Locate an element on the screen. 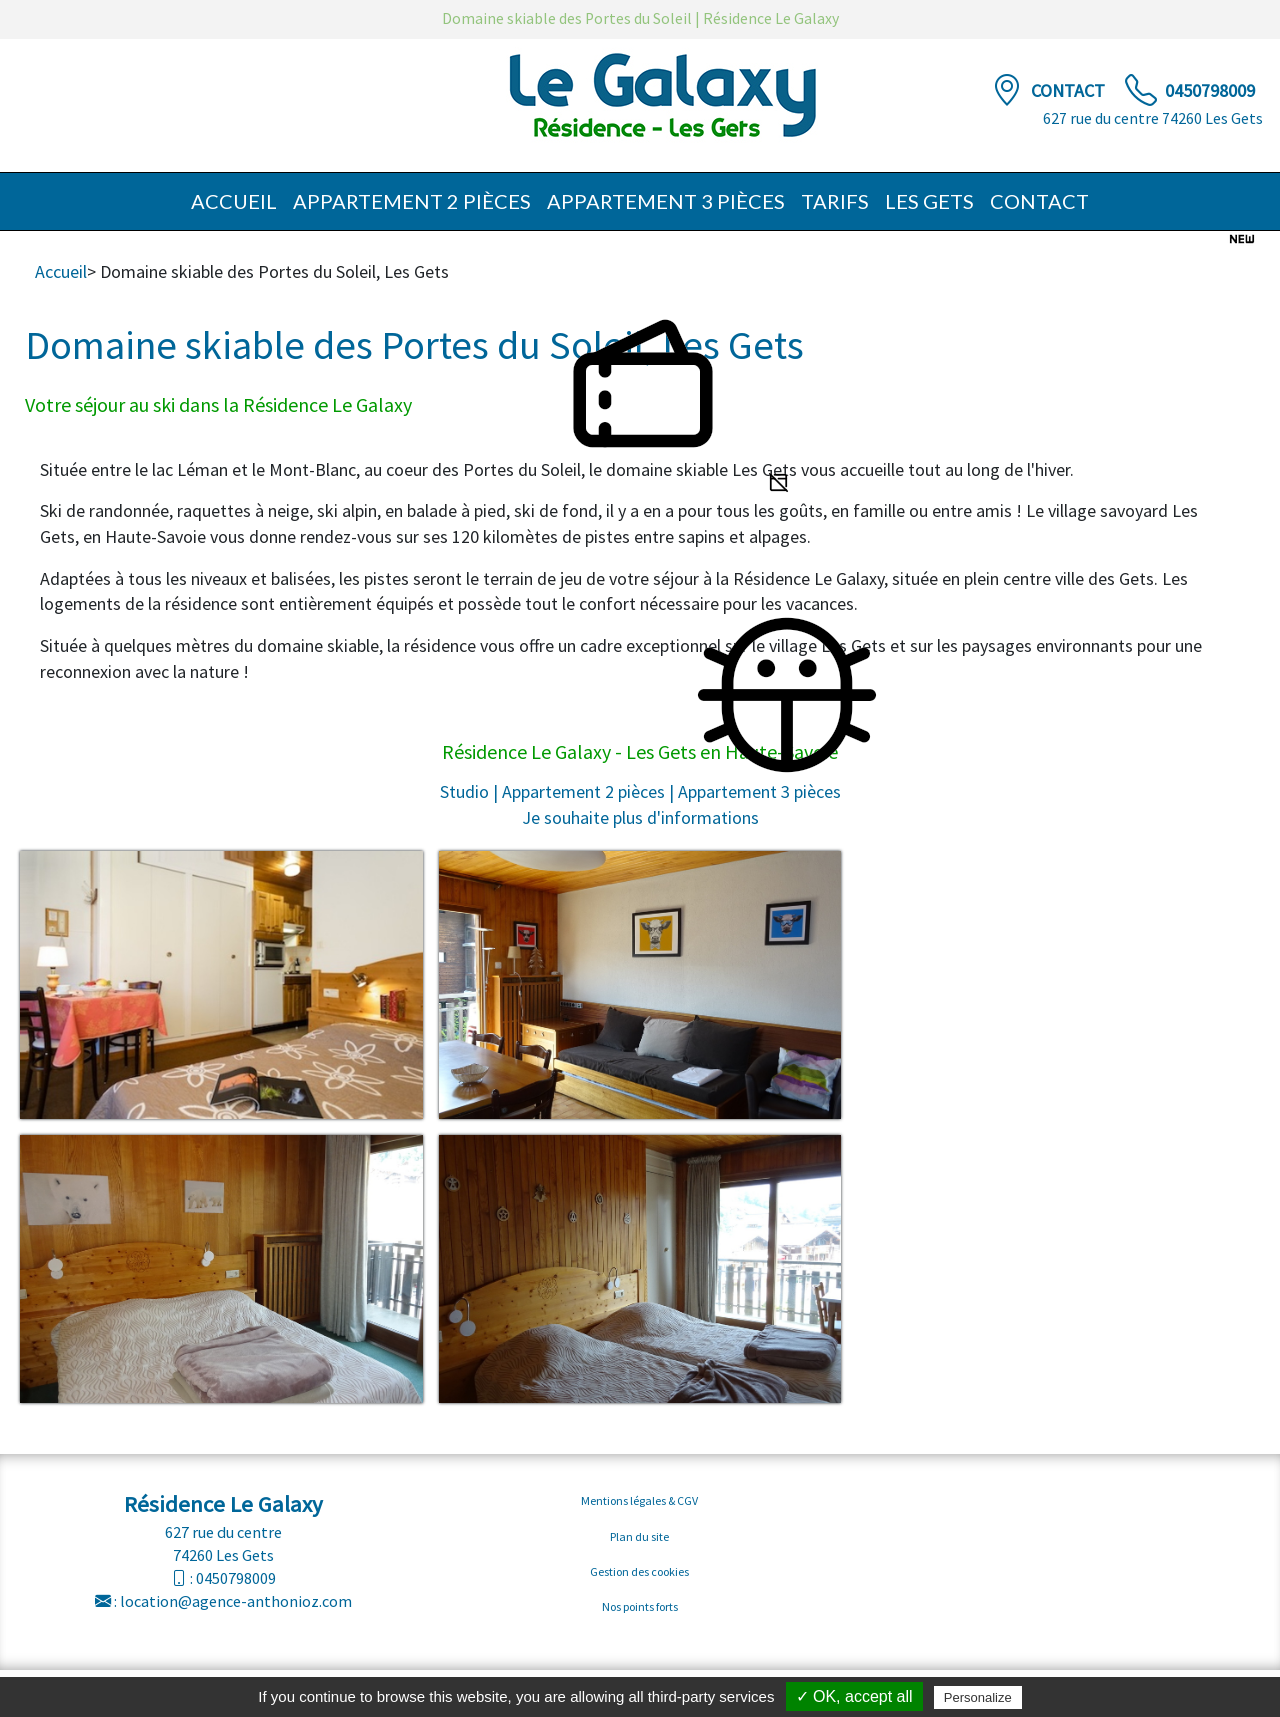 The image size is (1280, 1717). report a bug or issue is located at coordinates (787, 695).